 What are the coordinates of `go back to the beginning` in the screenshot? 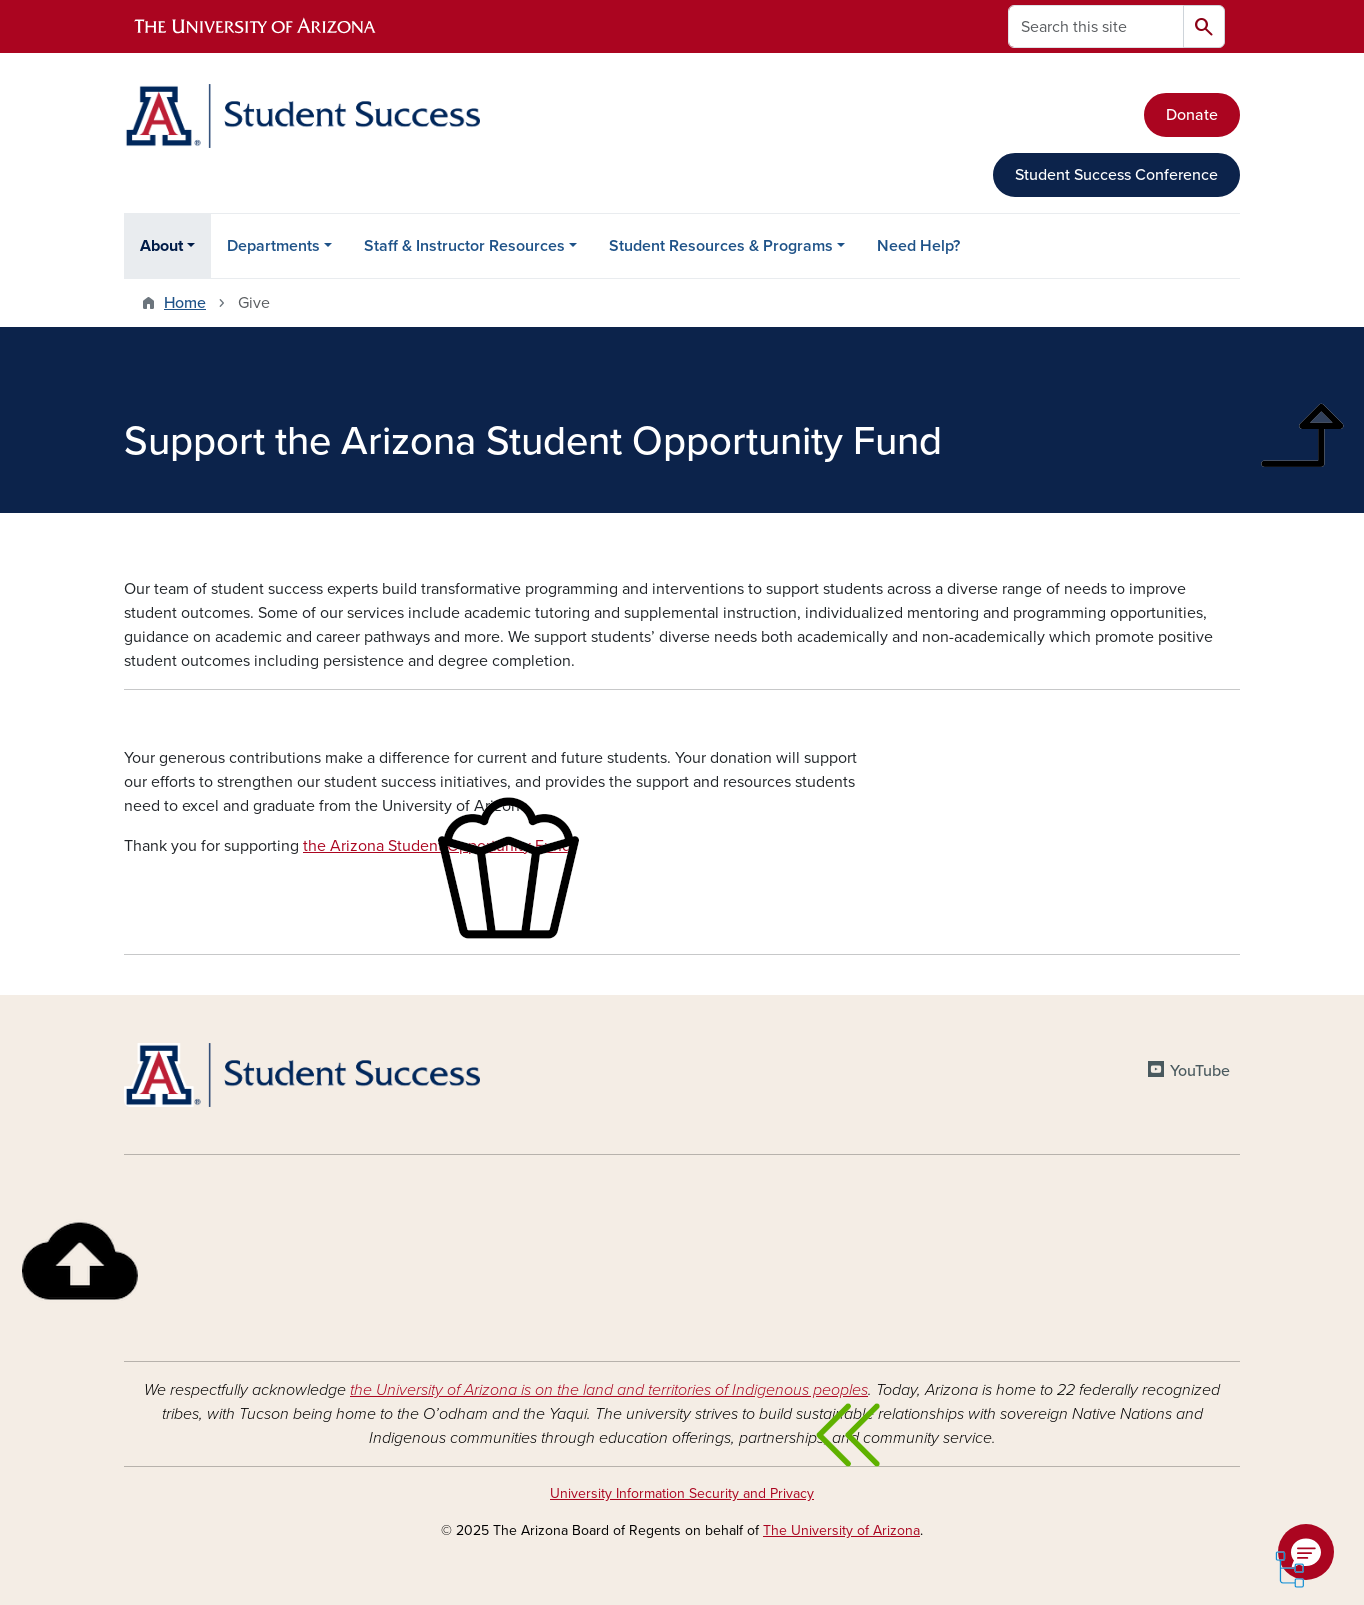 It's located at (851, 1435).